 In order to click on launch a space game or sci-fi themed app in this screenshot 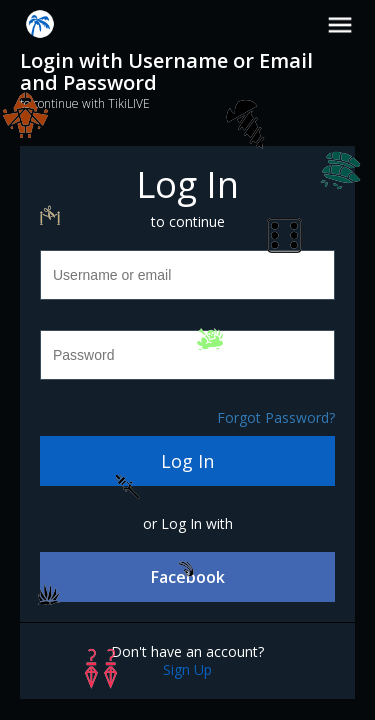, I will do `click(25, 114)`.